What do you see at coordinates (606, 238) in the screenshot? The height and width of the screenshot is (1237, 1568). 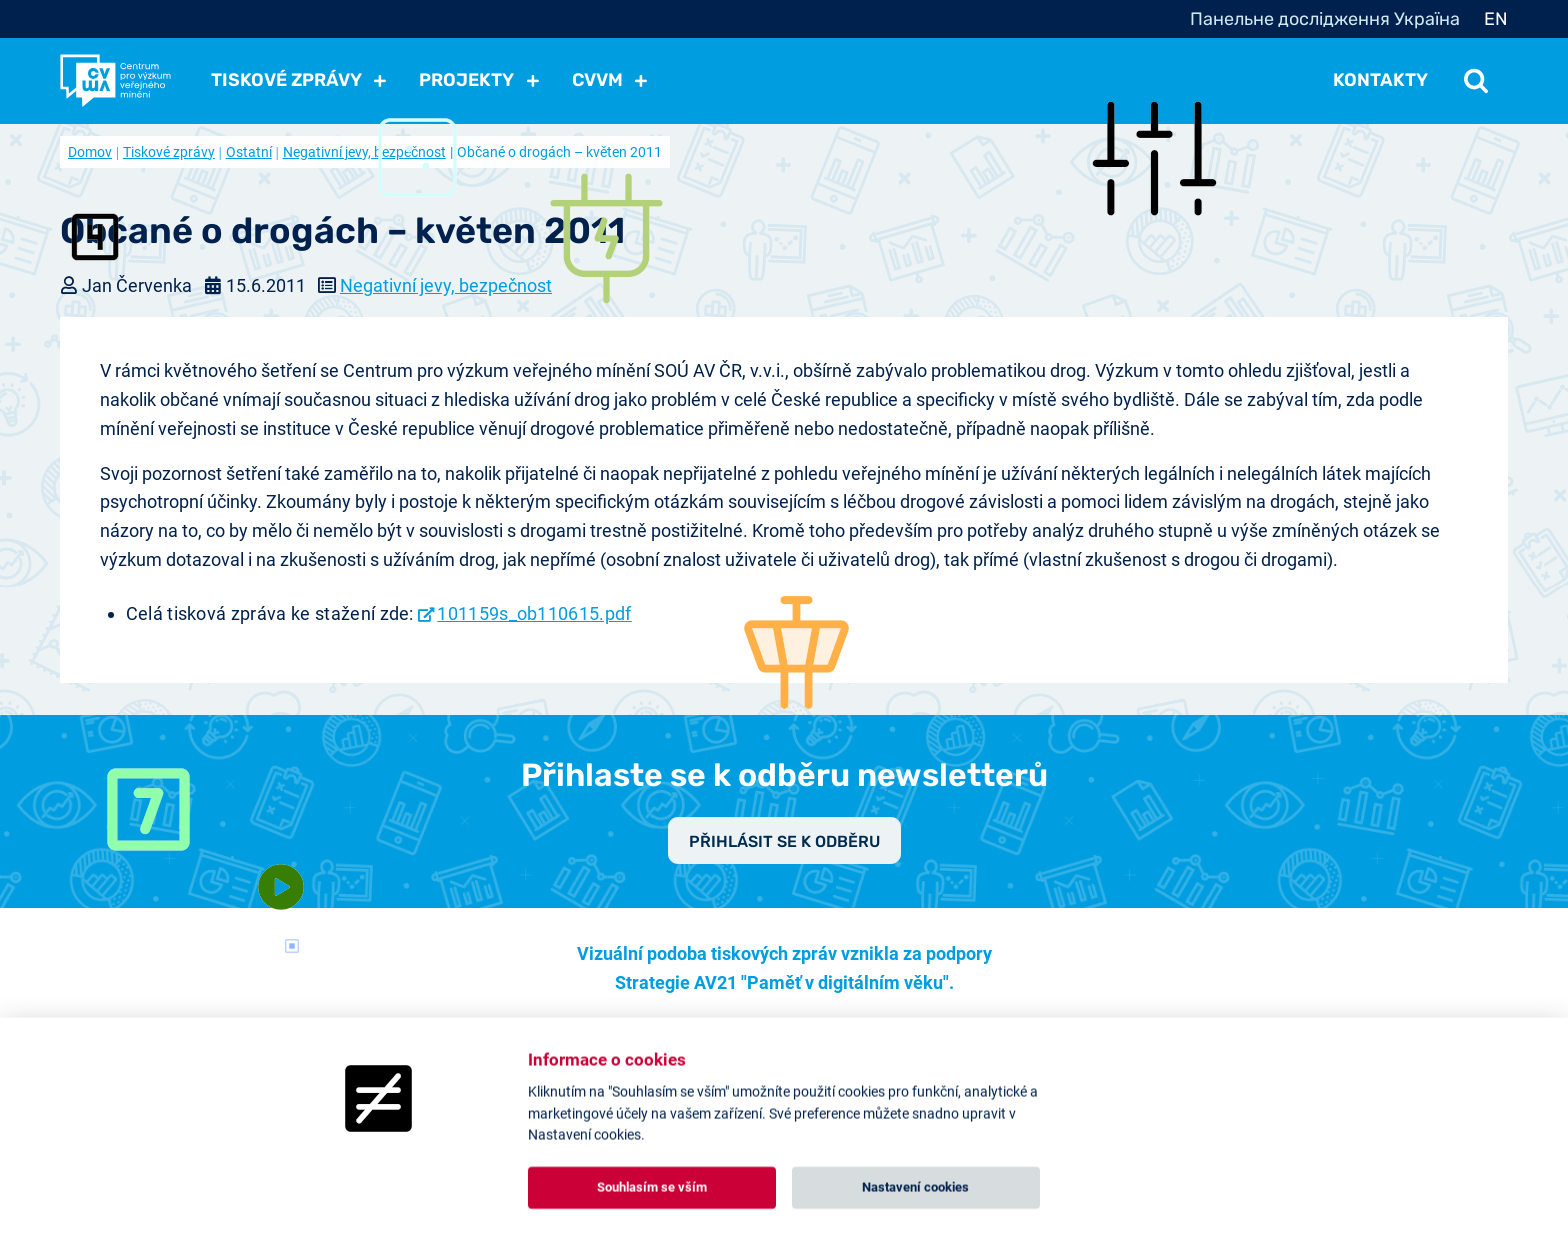 I see `device is currently charging` at bounding box center [606, 238].